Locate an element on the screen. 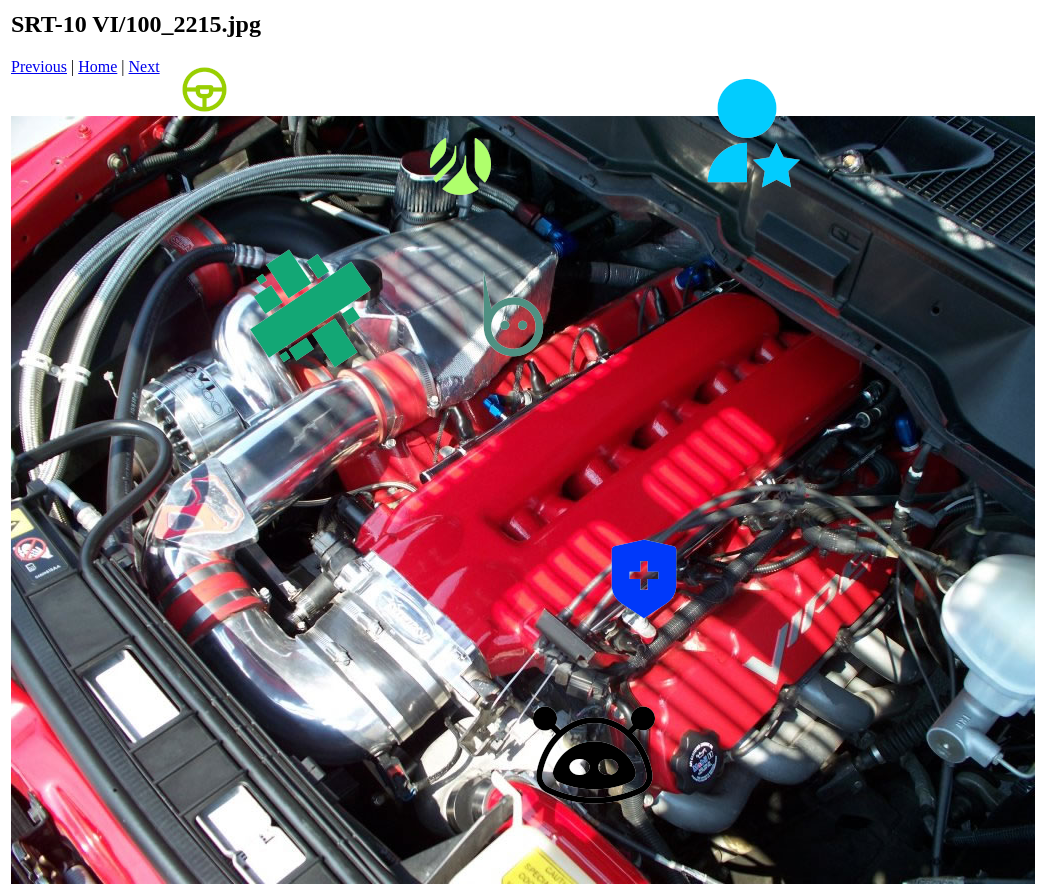 This screenshot has width=1038, height=895. aurelia javascript framework logo is located at coordinates (310, 308).